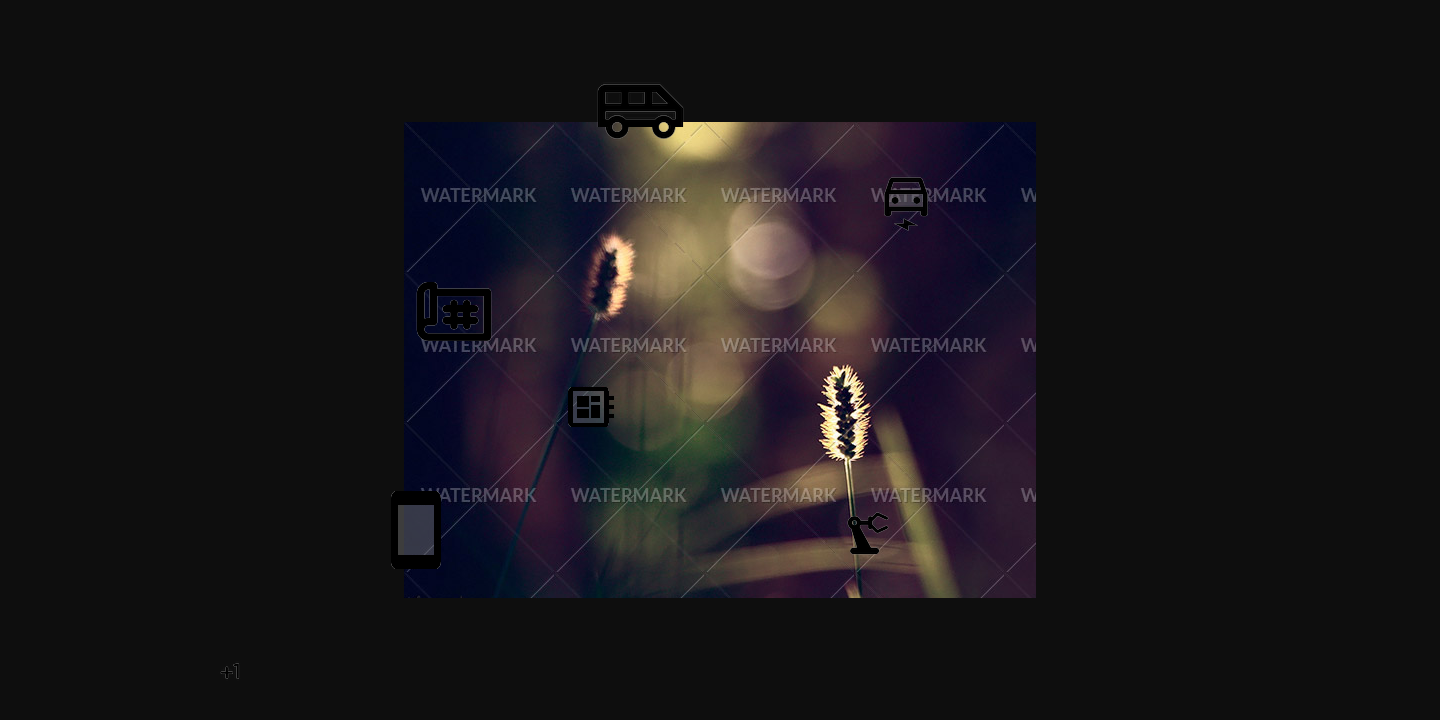 This screenshot has height=720, width=1440. Describe the element at coordinates (416, 530) in the screenshot. I see `set this device as your primary phone` at that location.